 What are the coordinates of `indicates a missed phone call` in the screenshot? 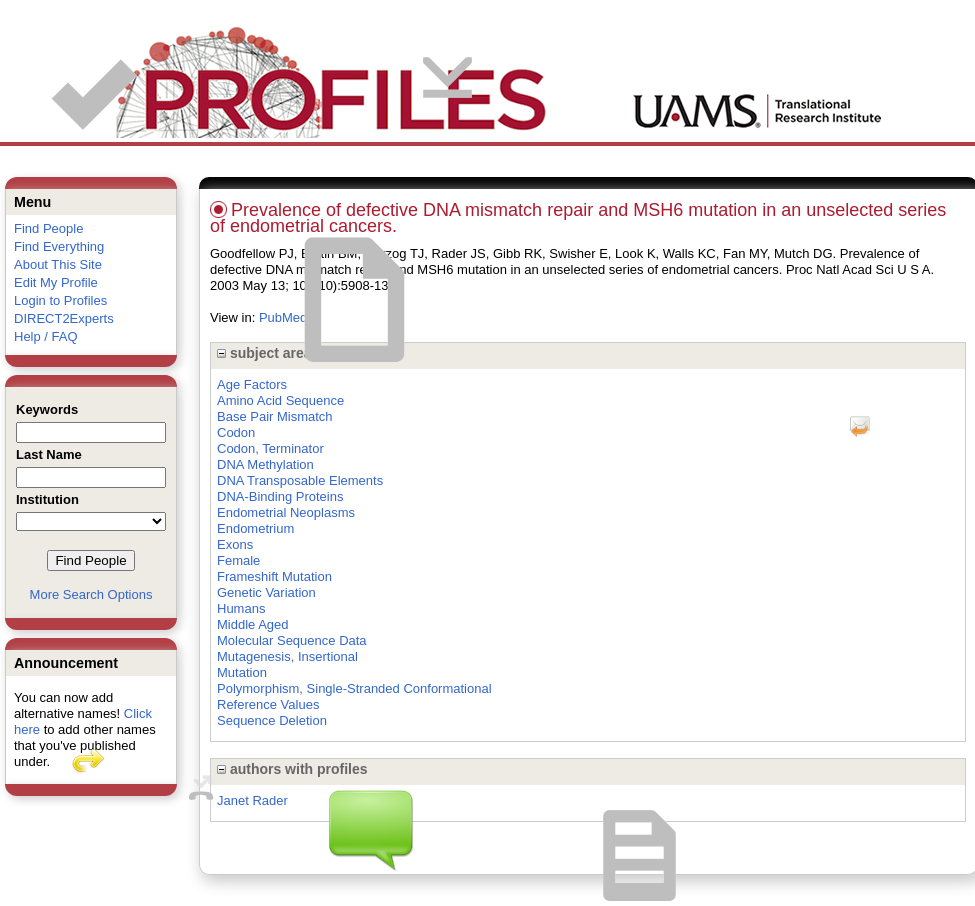 It's located at (201, 786).